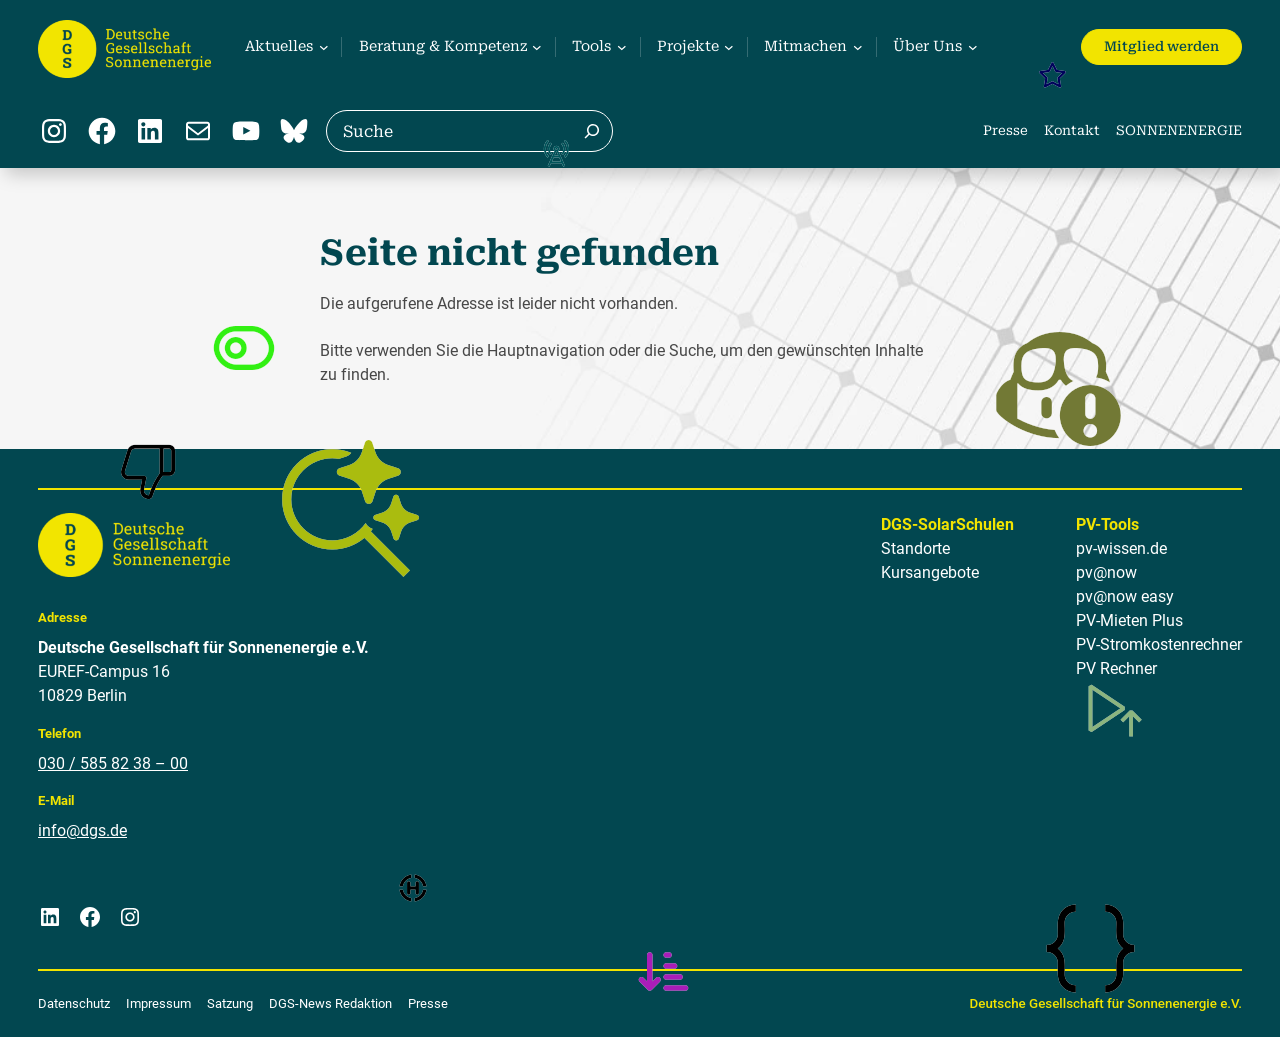 Image resolution: width=1280 pixels, height=1037 pixels. I want to click on dislike or downvote content, so click(148, 472).